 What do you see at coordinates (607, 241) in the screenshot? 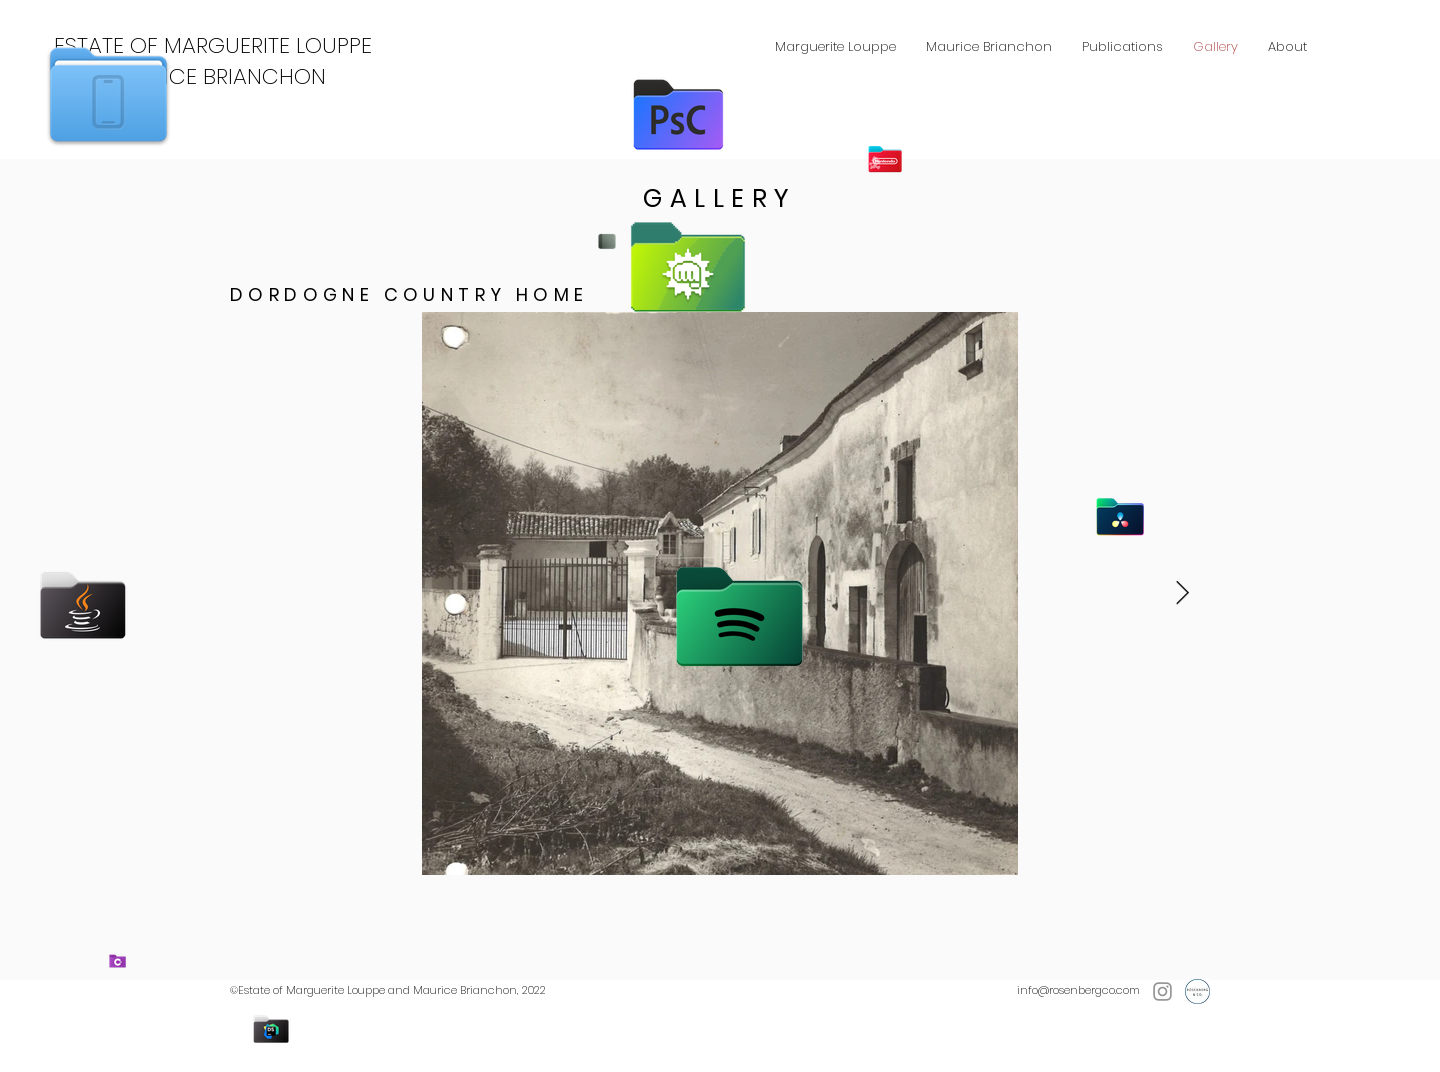
I see `access your desktop folder` at bounding box center [607, 241].